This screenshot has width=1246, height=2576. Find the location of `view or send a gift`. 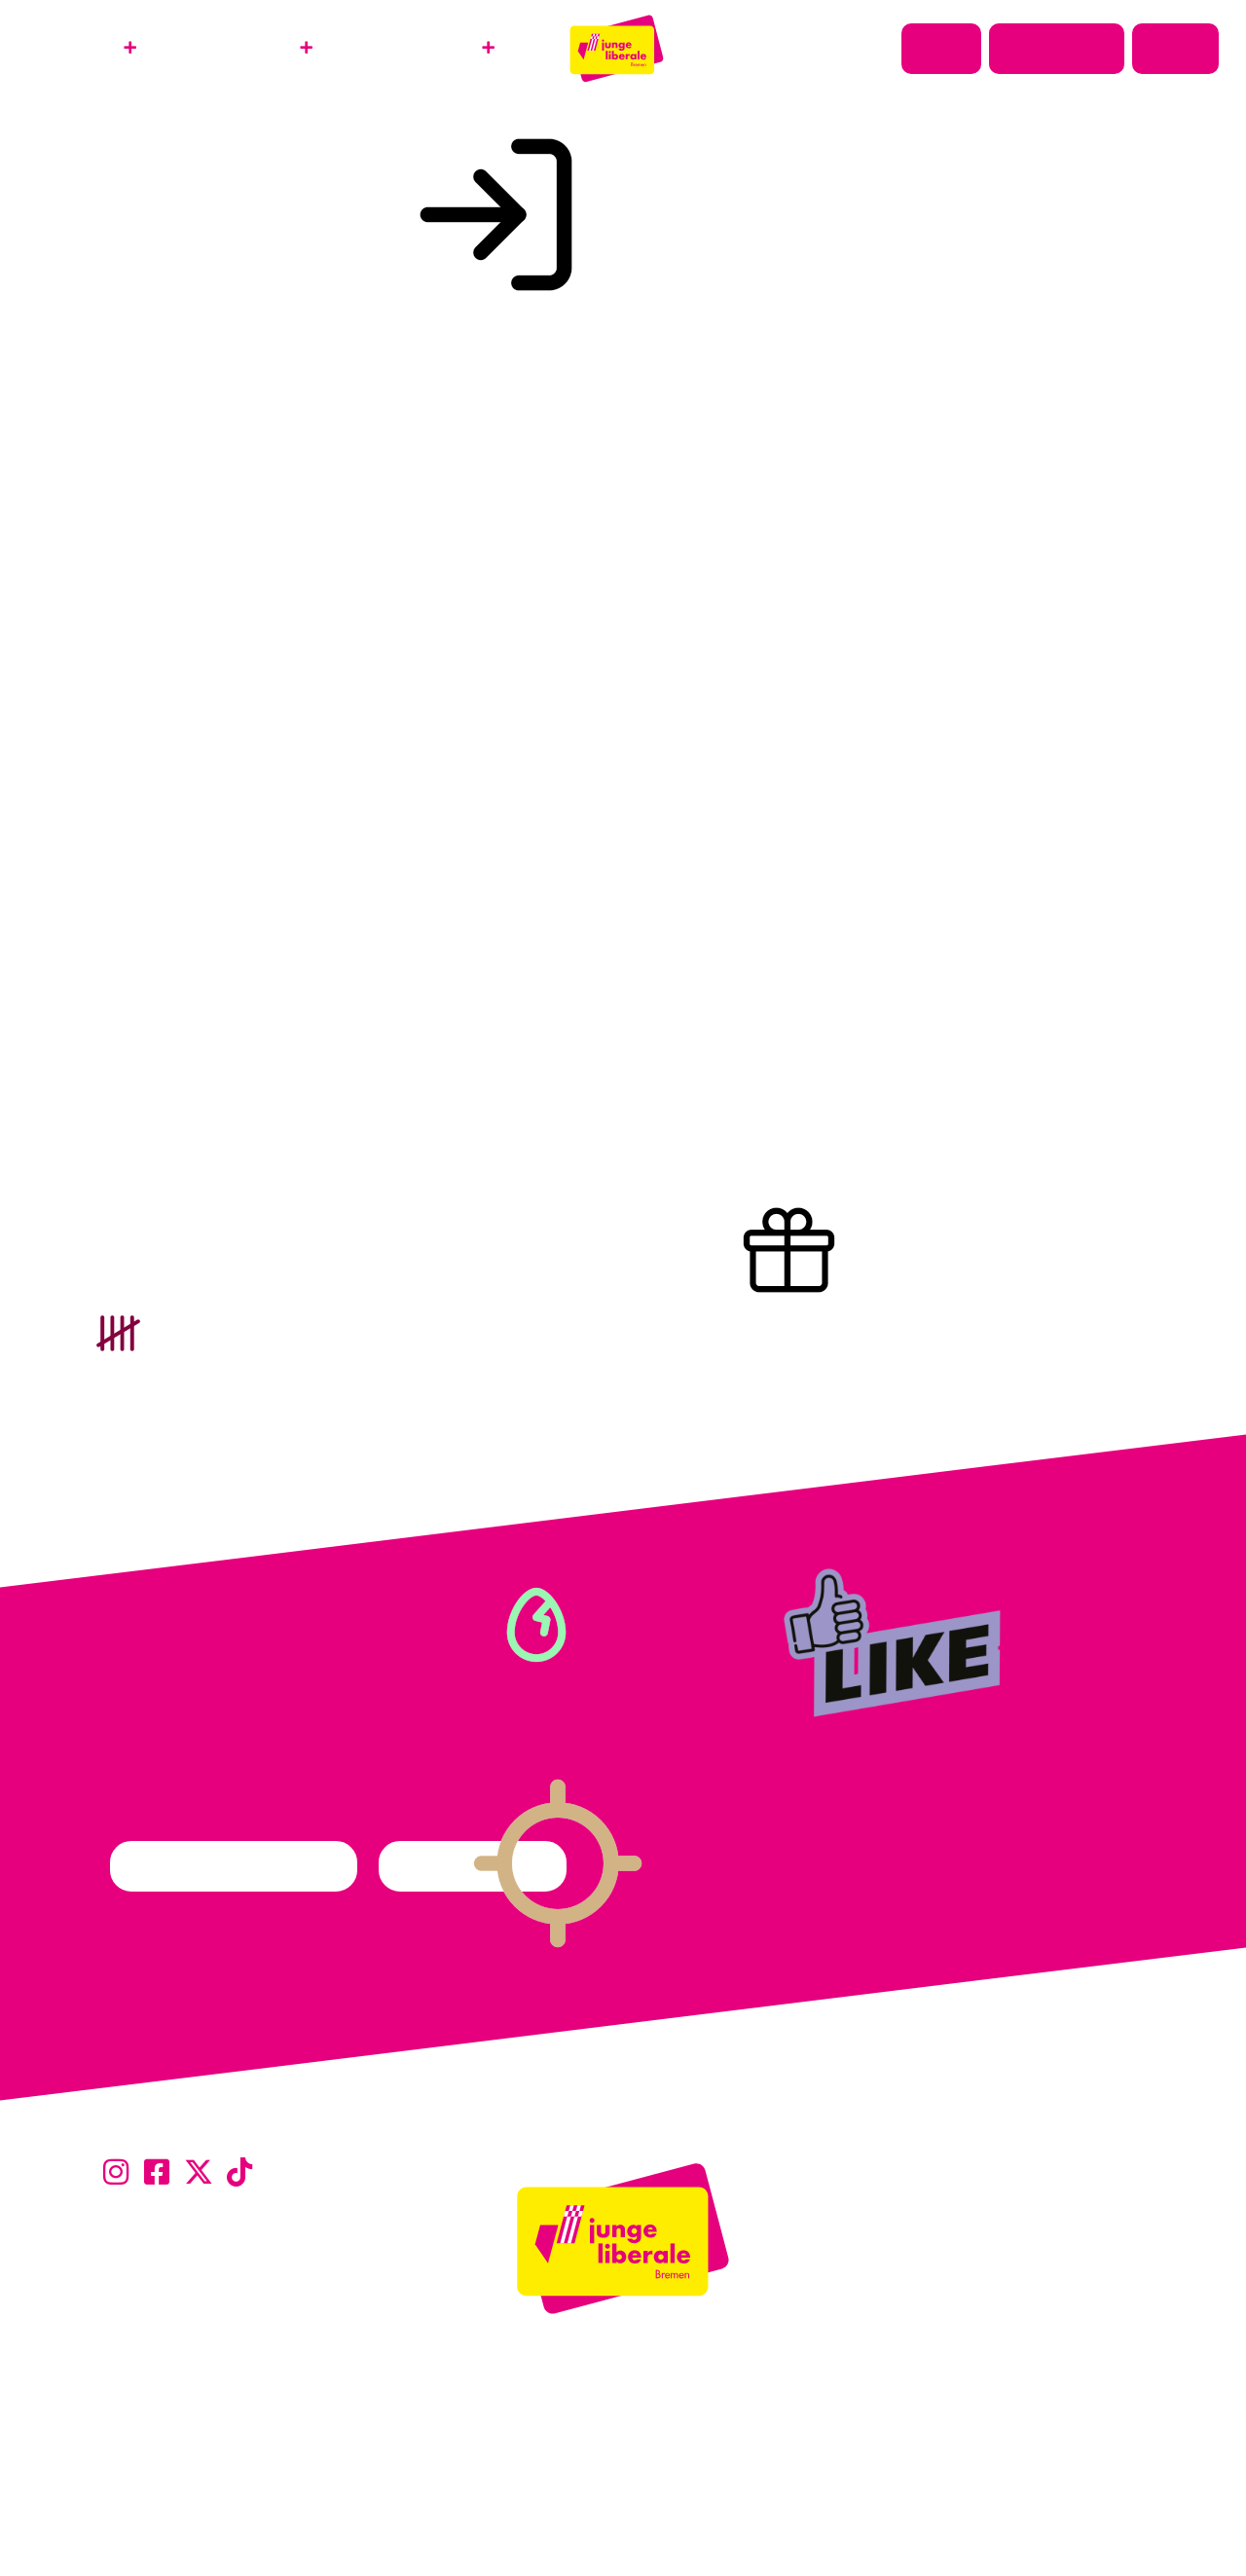

view or send a gift is located at coordinates (788, 1250).